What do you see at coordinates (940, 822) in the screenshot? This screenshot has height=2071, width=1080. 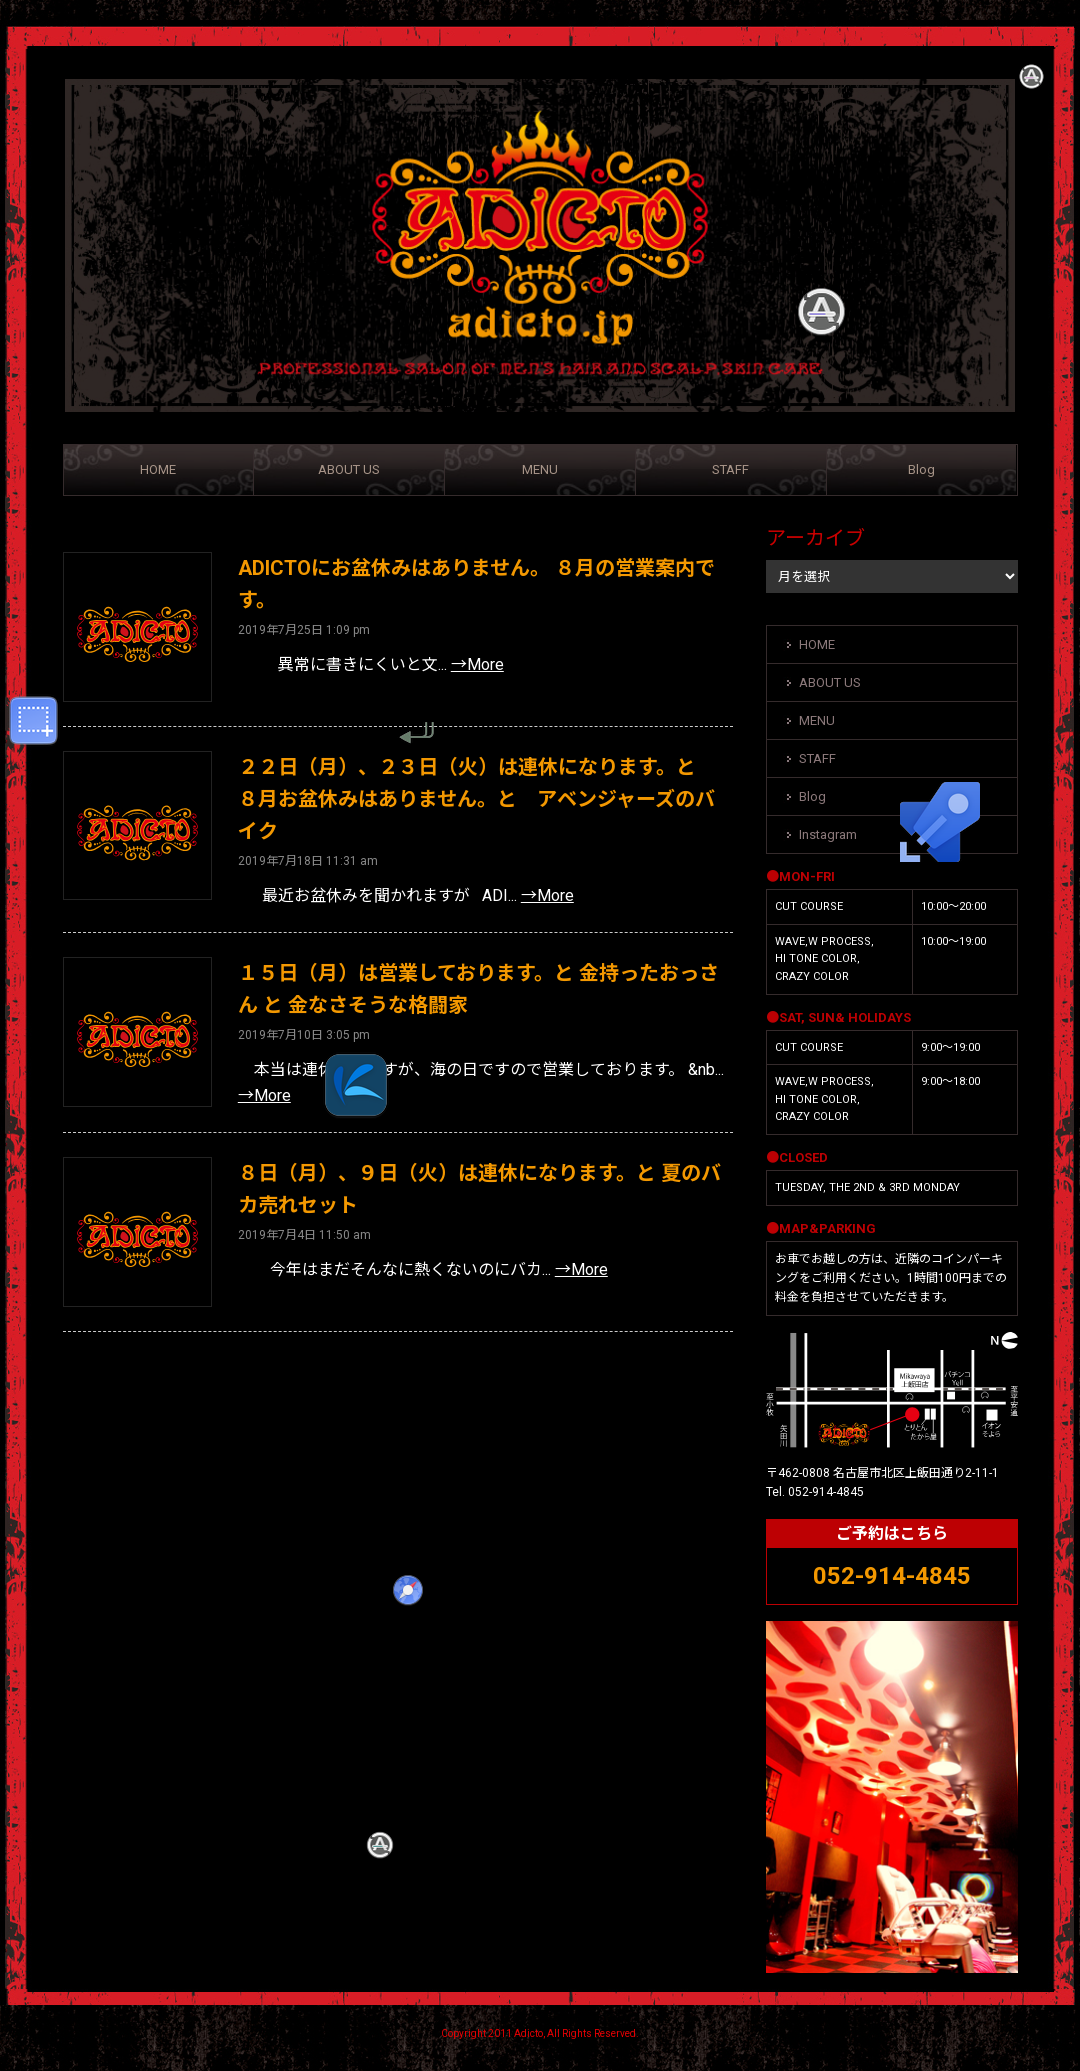 I see `launch the pipelines app` at bounding box center [940, 822].